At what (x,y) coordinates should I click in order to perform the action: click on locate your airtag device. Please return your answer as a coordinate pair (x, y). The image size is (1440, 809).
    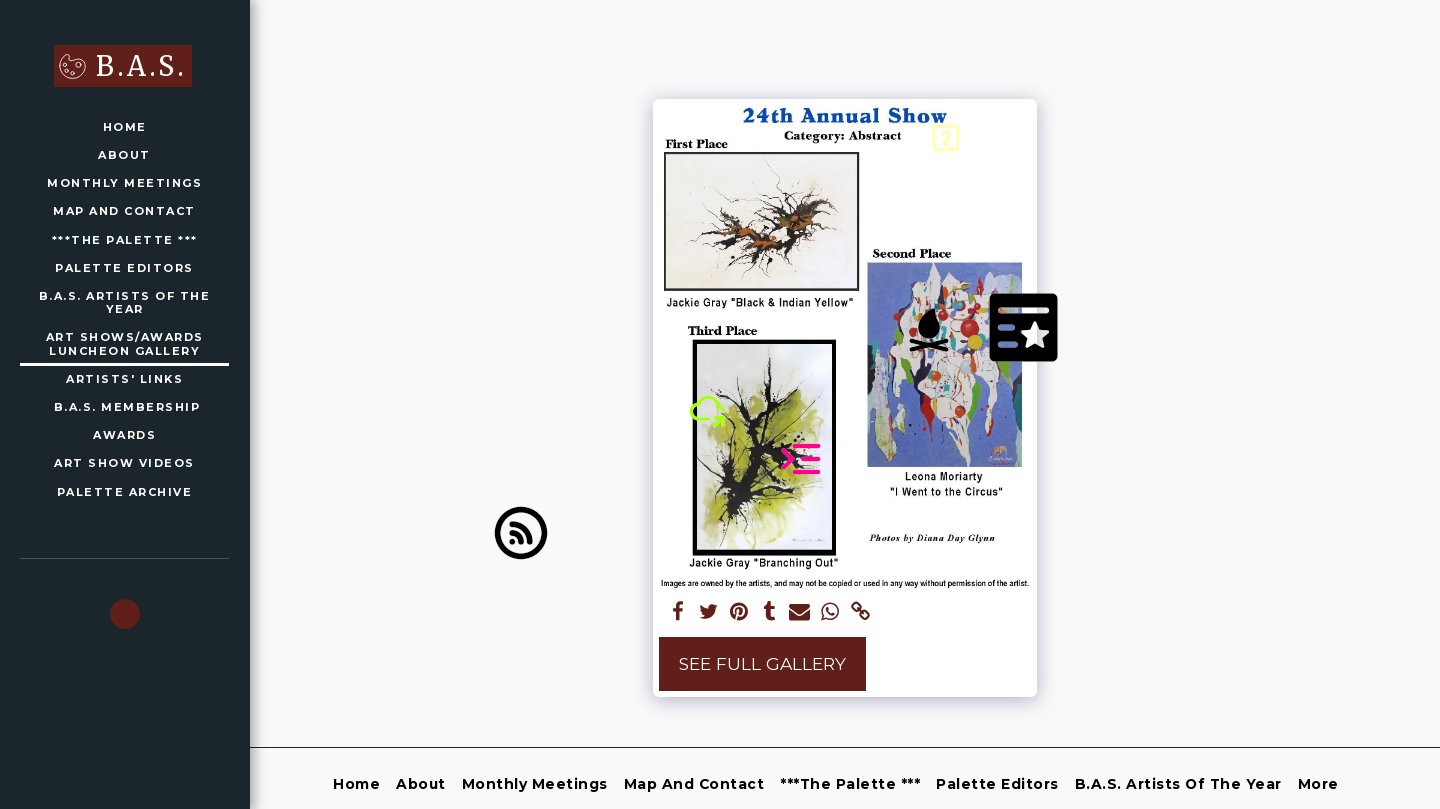
    Looking at the image, I should click on (521, 533).